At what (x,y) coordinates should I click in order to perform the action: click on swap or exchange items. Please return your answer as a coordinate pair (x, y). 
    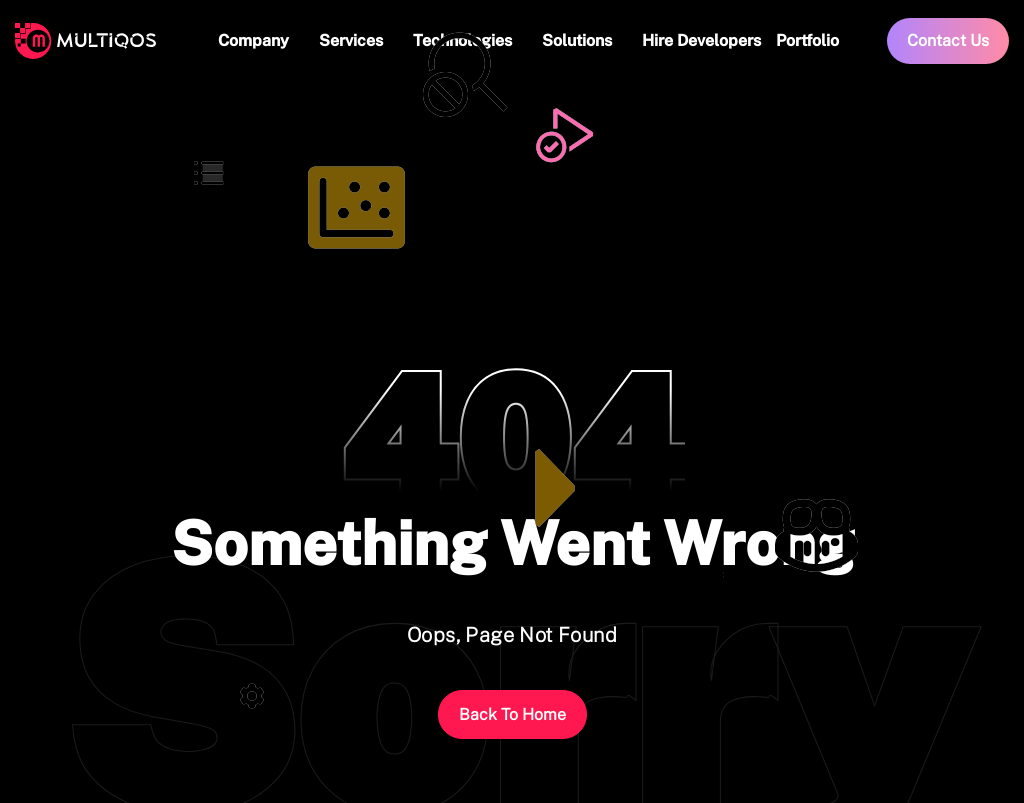
    Looking at the image, I should click on (727, 572).